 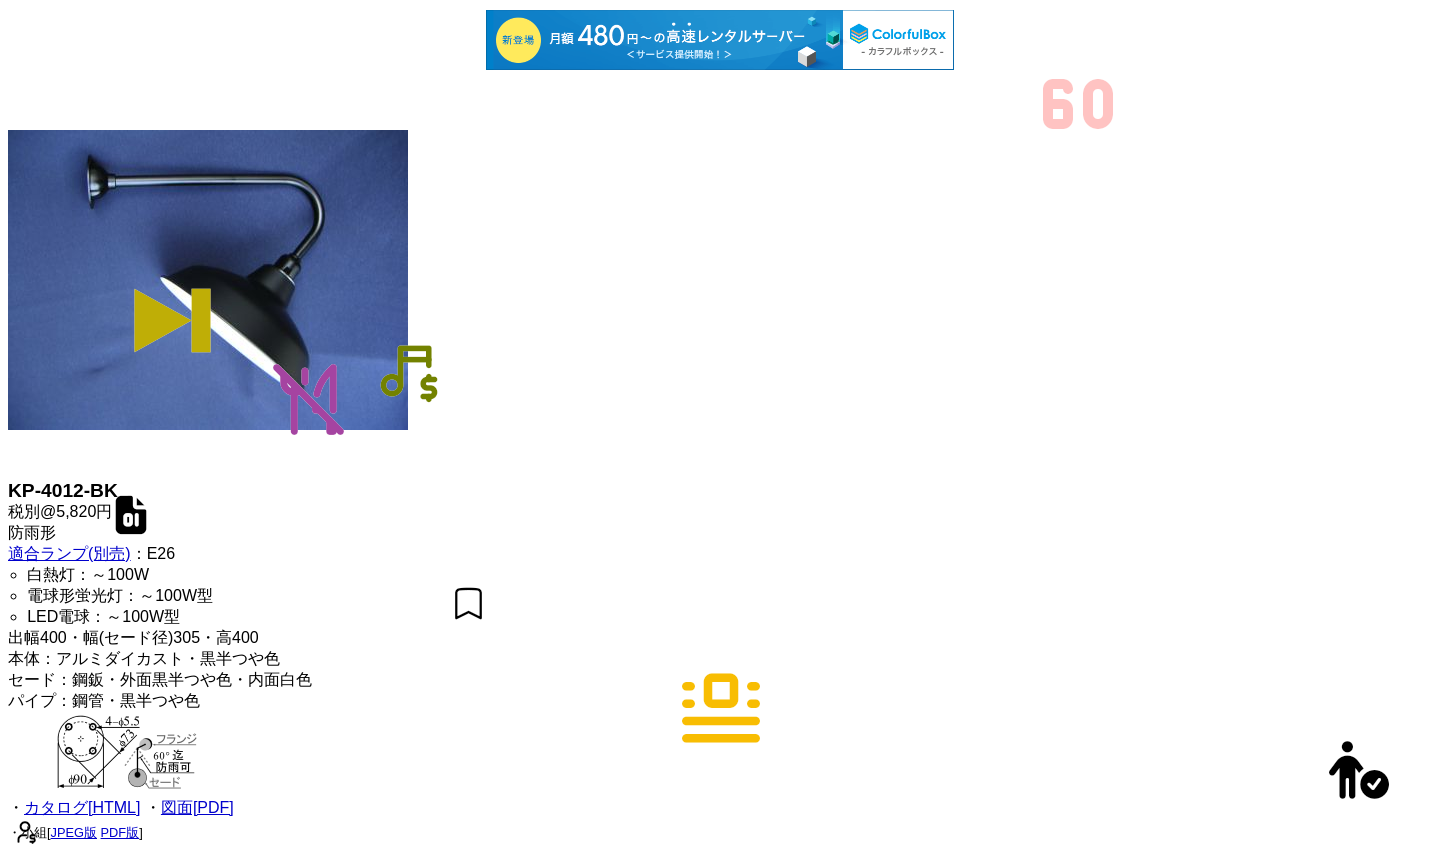 What do you see at coordinates (409, 371) in the screenshot?
I see `purchase or buy music` at bounding box center [409, 371].